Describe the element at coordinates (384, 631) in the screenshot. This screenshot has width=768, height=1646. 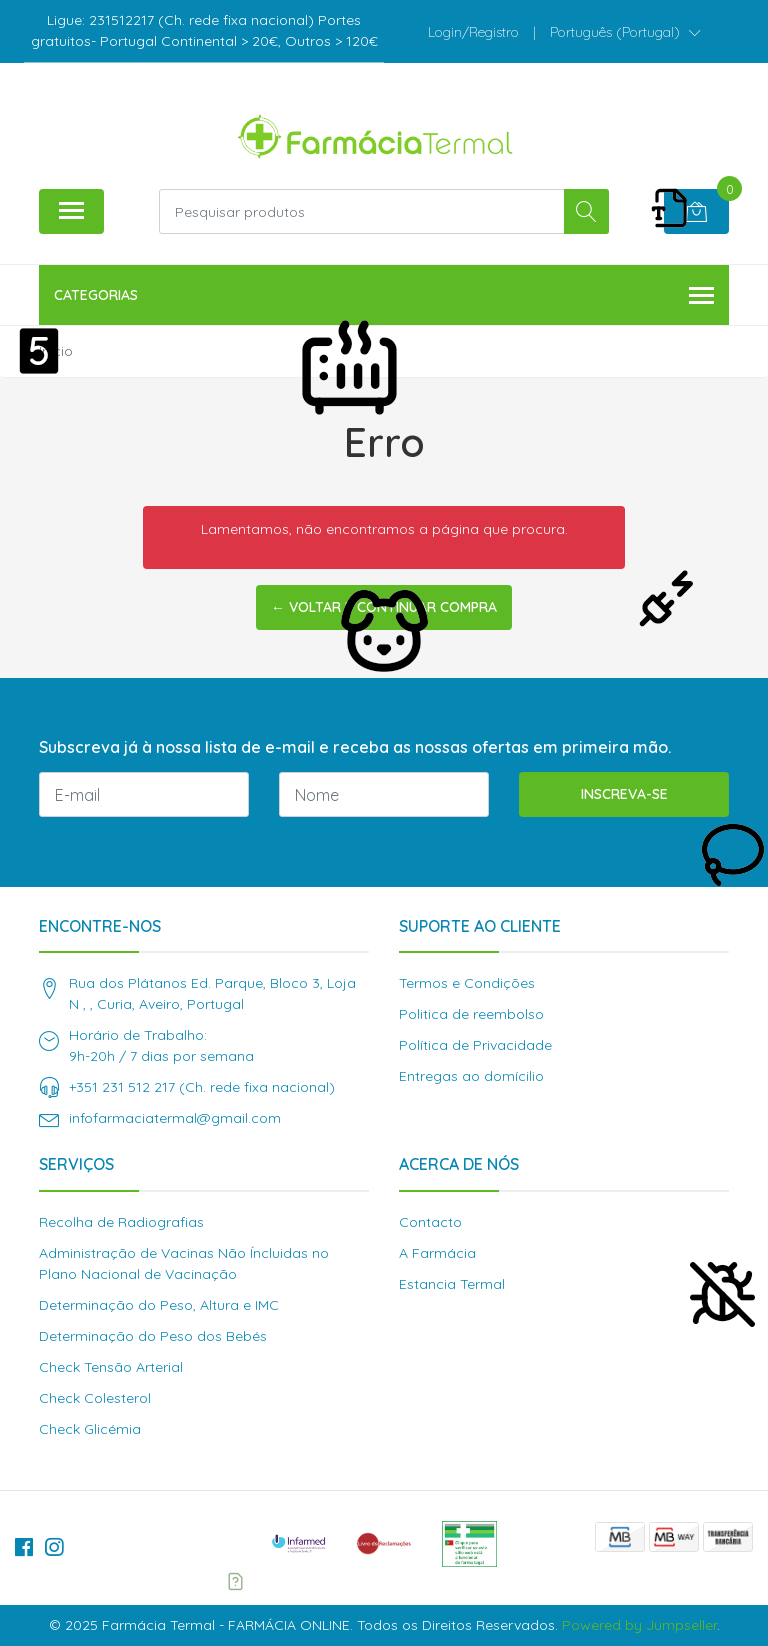
I see `access pet-related features or settings` at that location.